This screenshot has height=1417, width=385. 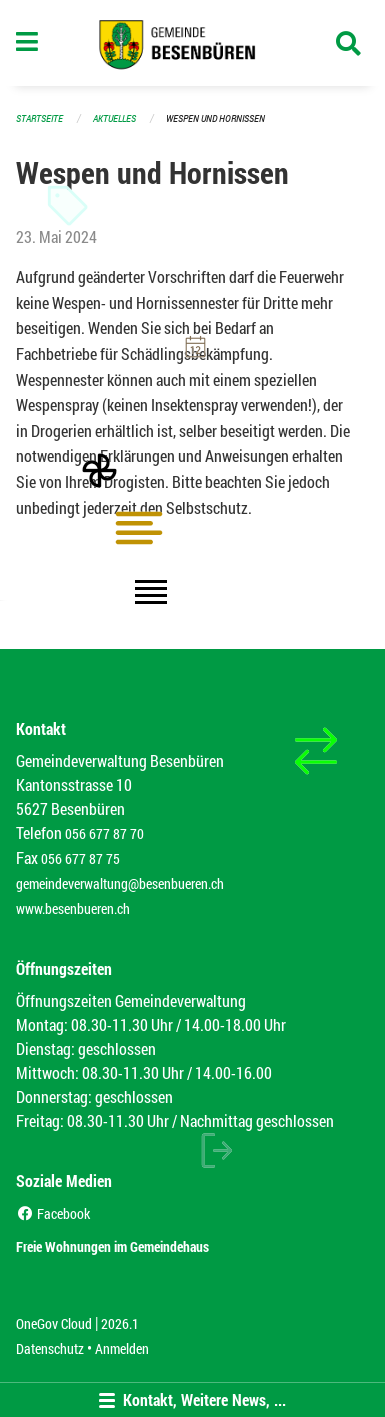 What do you see at coordinates (99, 470) in the screenshot?
I see `access renewable energy settings` at bounding box center [99, 470].